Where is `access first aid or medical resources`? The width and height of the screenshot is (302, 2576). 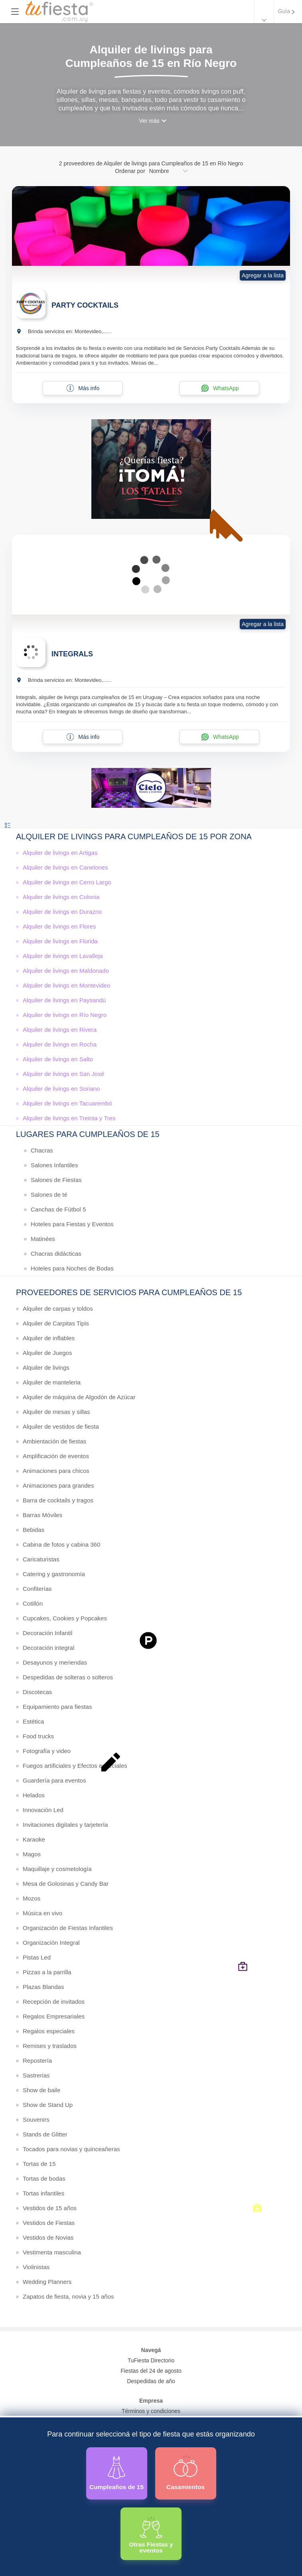
access first aid or medical resources is located at coordinates (243, 1967).